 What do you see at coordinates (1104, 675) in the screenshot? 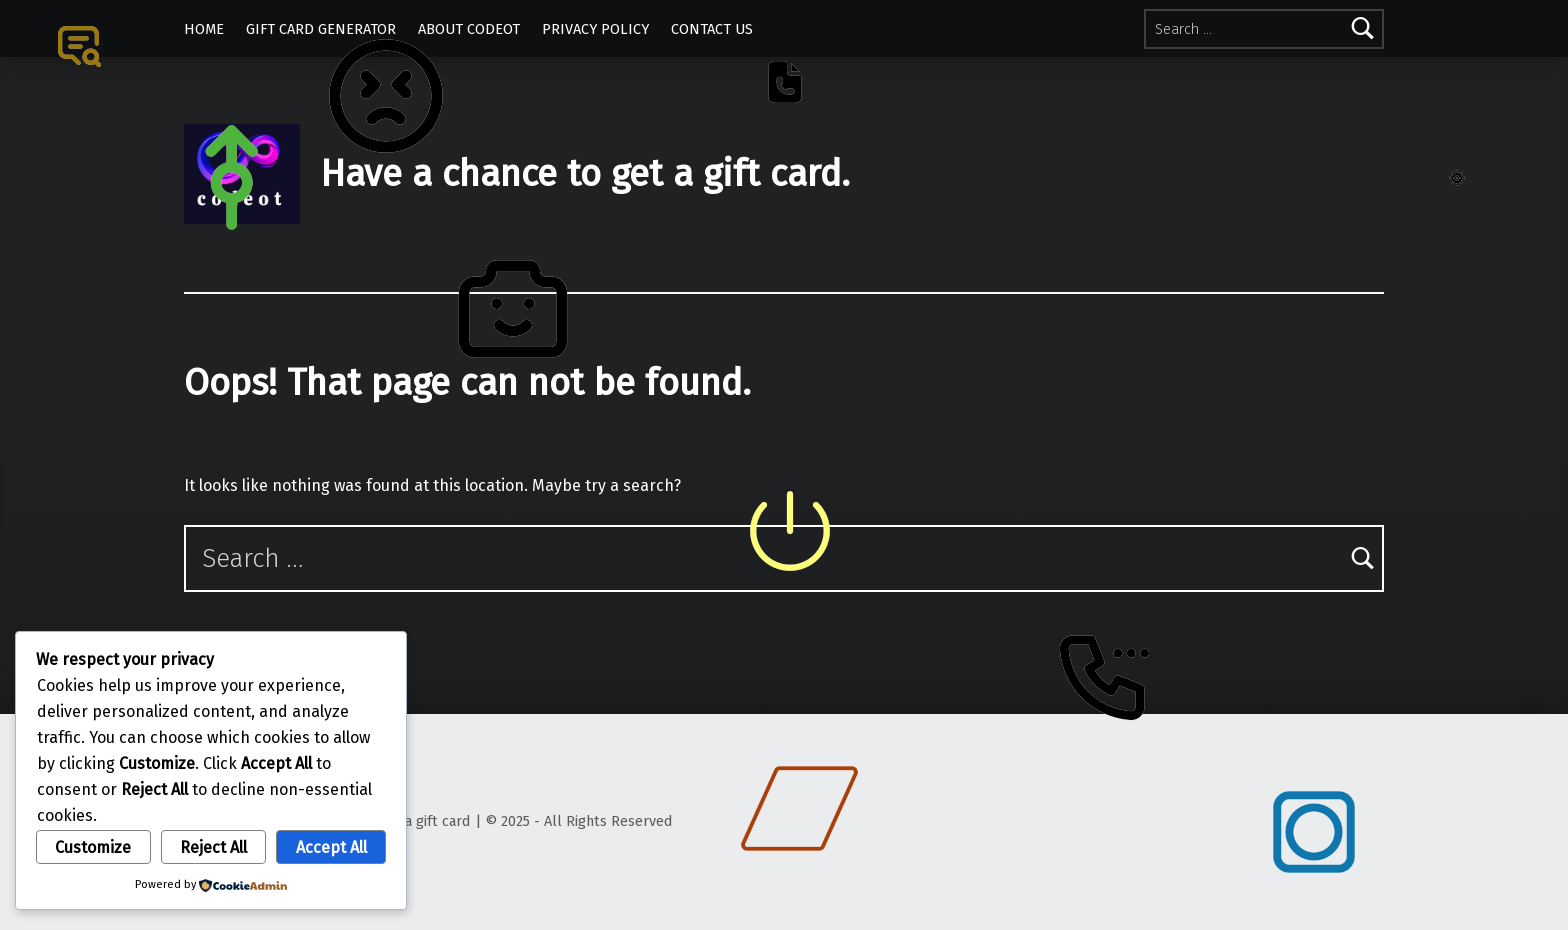
I see `indicates an active or incoming call` at bounding box center [1104, 675].